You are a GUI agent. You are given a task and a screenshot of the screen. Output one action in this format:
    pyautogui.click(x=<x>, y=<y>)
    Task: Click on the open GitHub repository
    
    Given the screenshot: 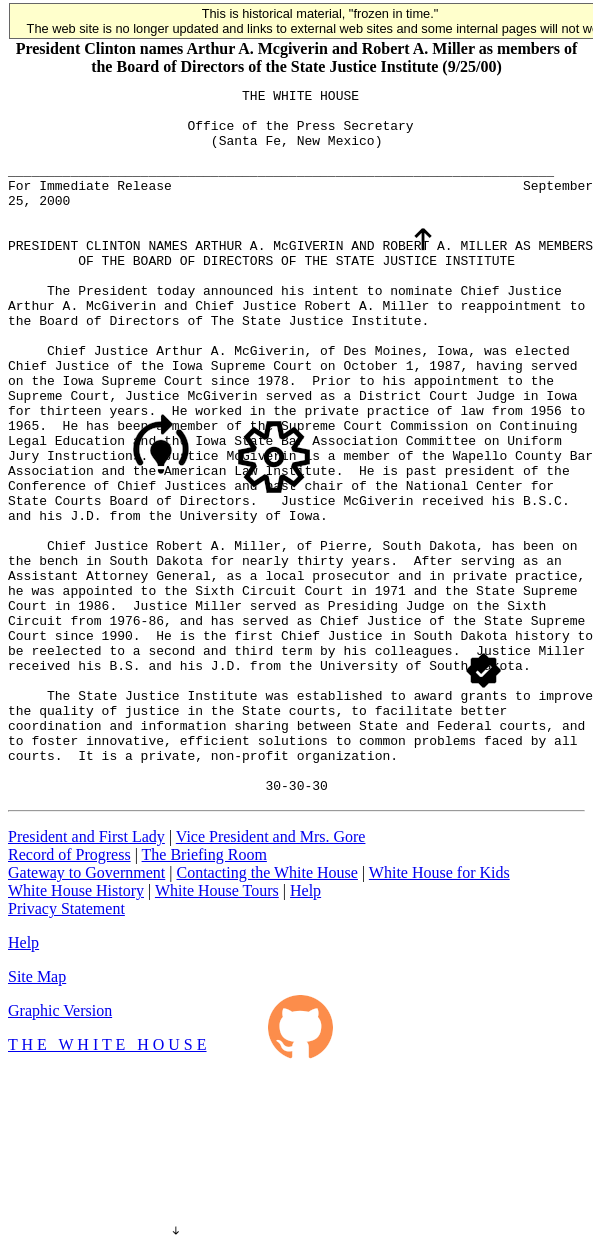 What is the action you would take?
    pyautogui.click(x=300, y=1027)
    